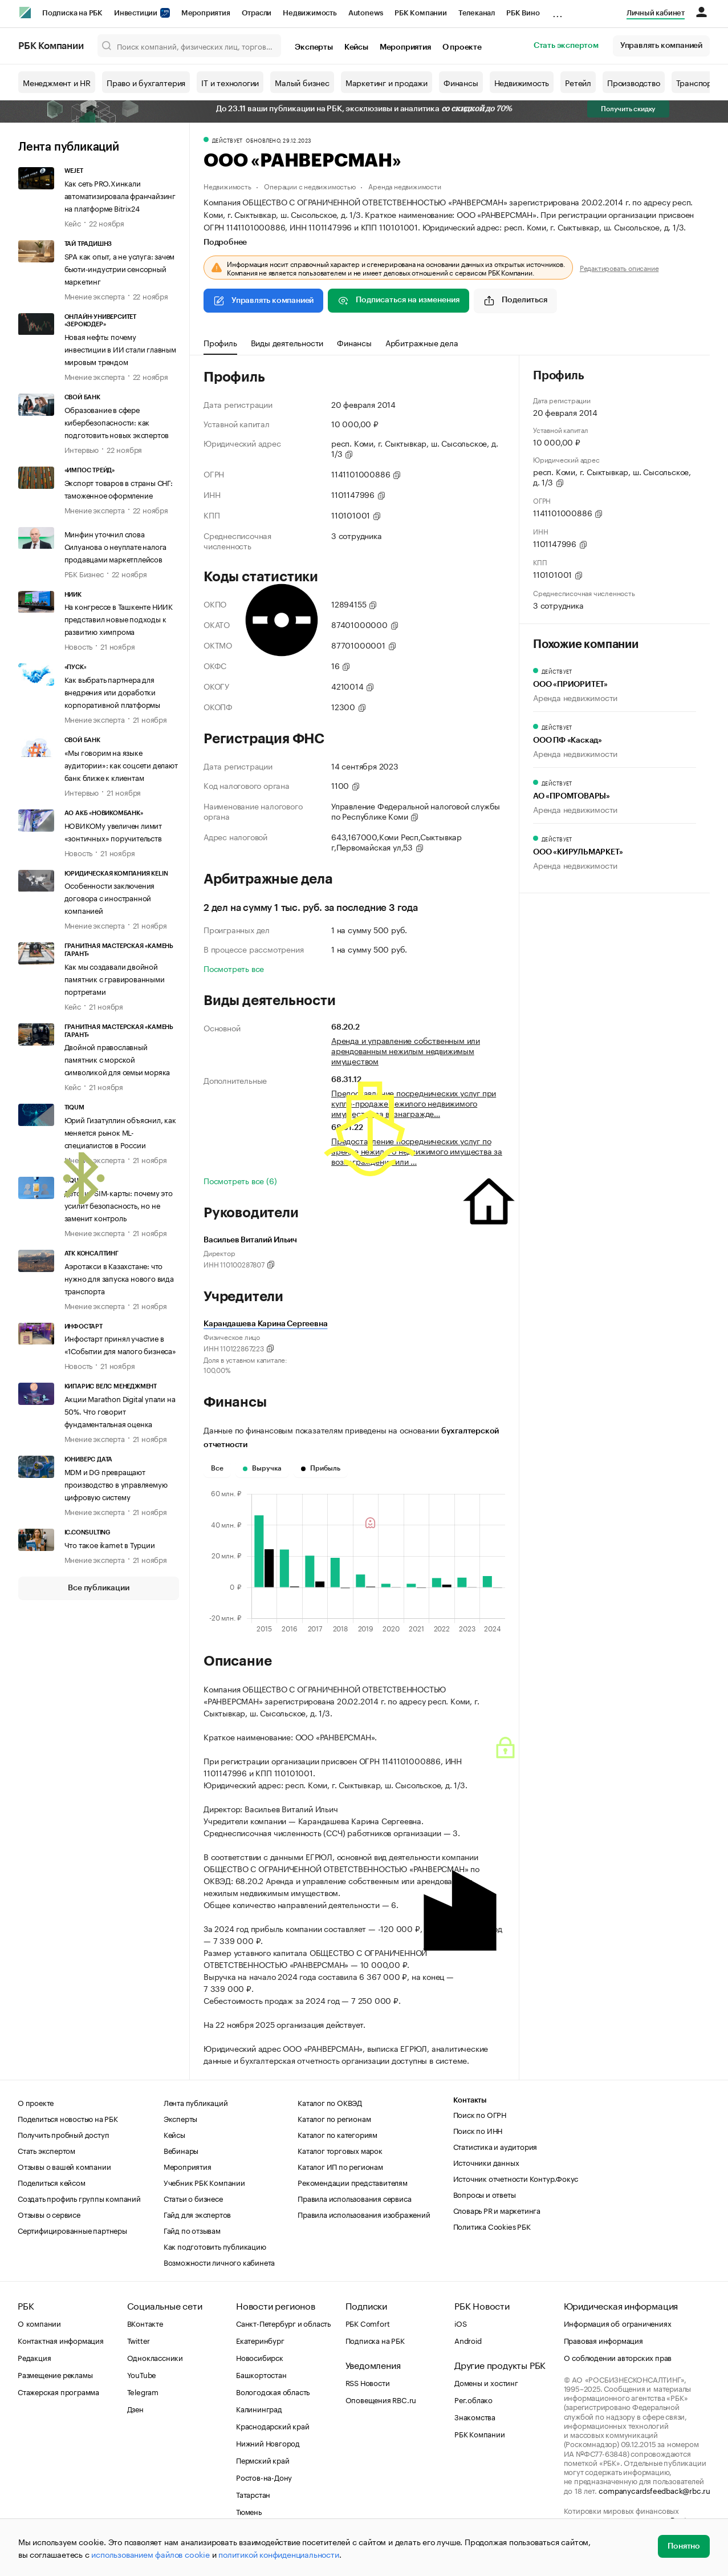 The width and height of the screenshot is (728, 2576). I want to click on ImprovMX email forwarding service logo, so click(370, 1129).